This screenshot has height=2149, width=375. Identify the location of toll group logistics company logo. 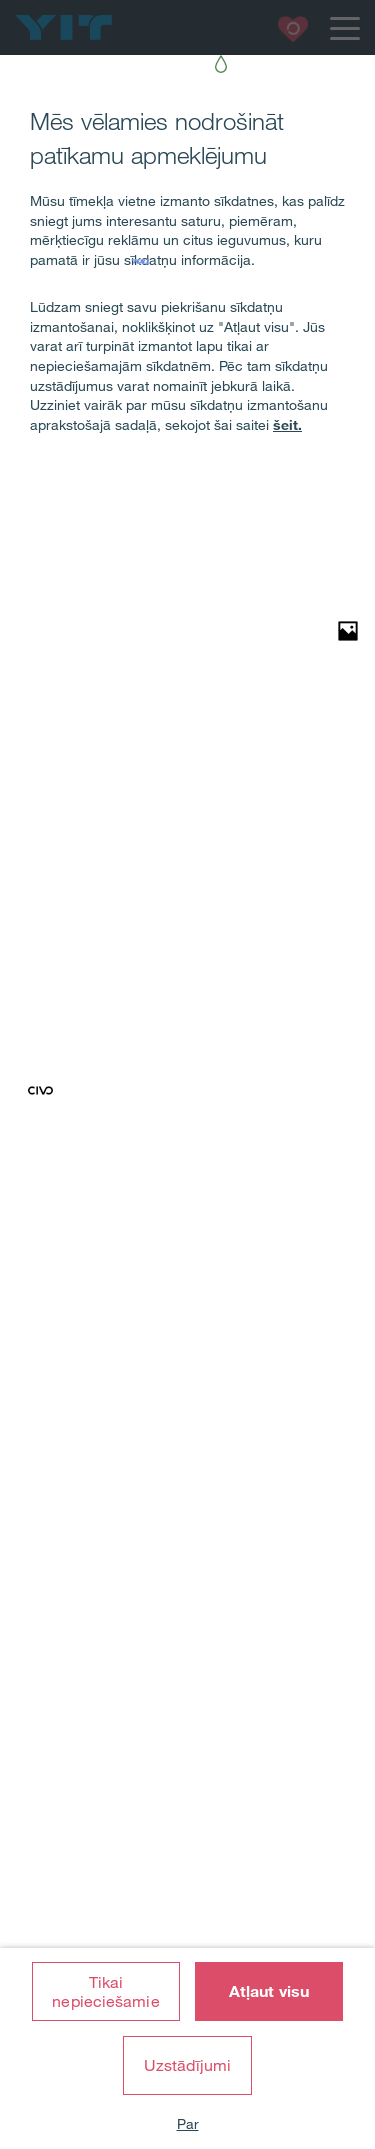
(140, 261).